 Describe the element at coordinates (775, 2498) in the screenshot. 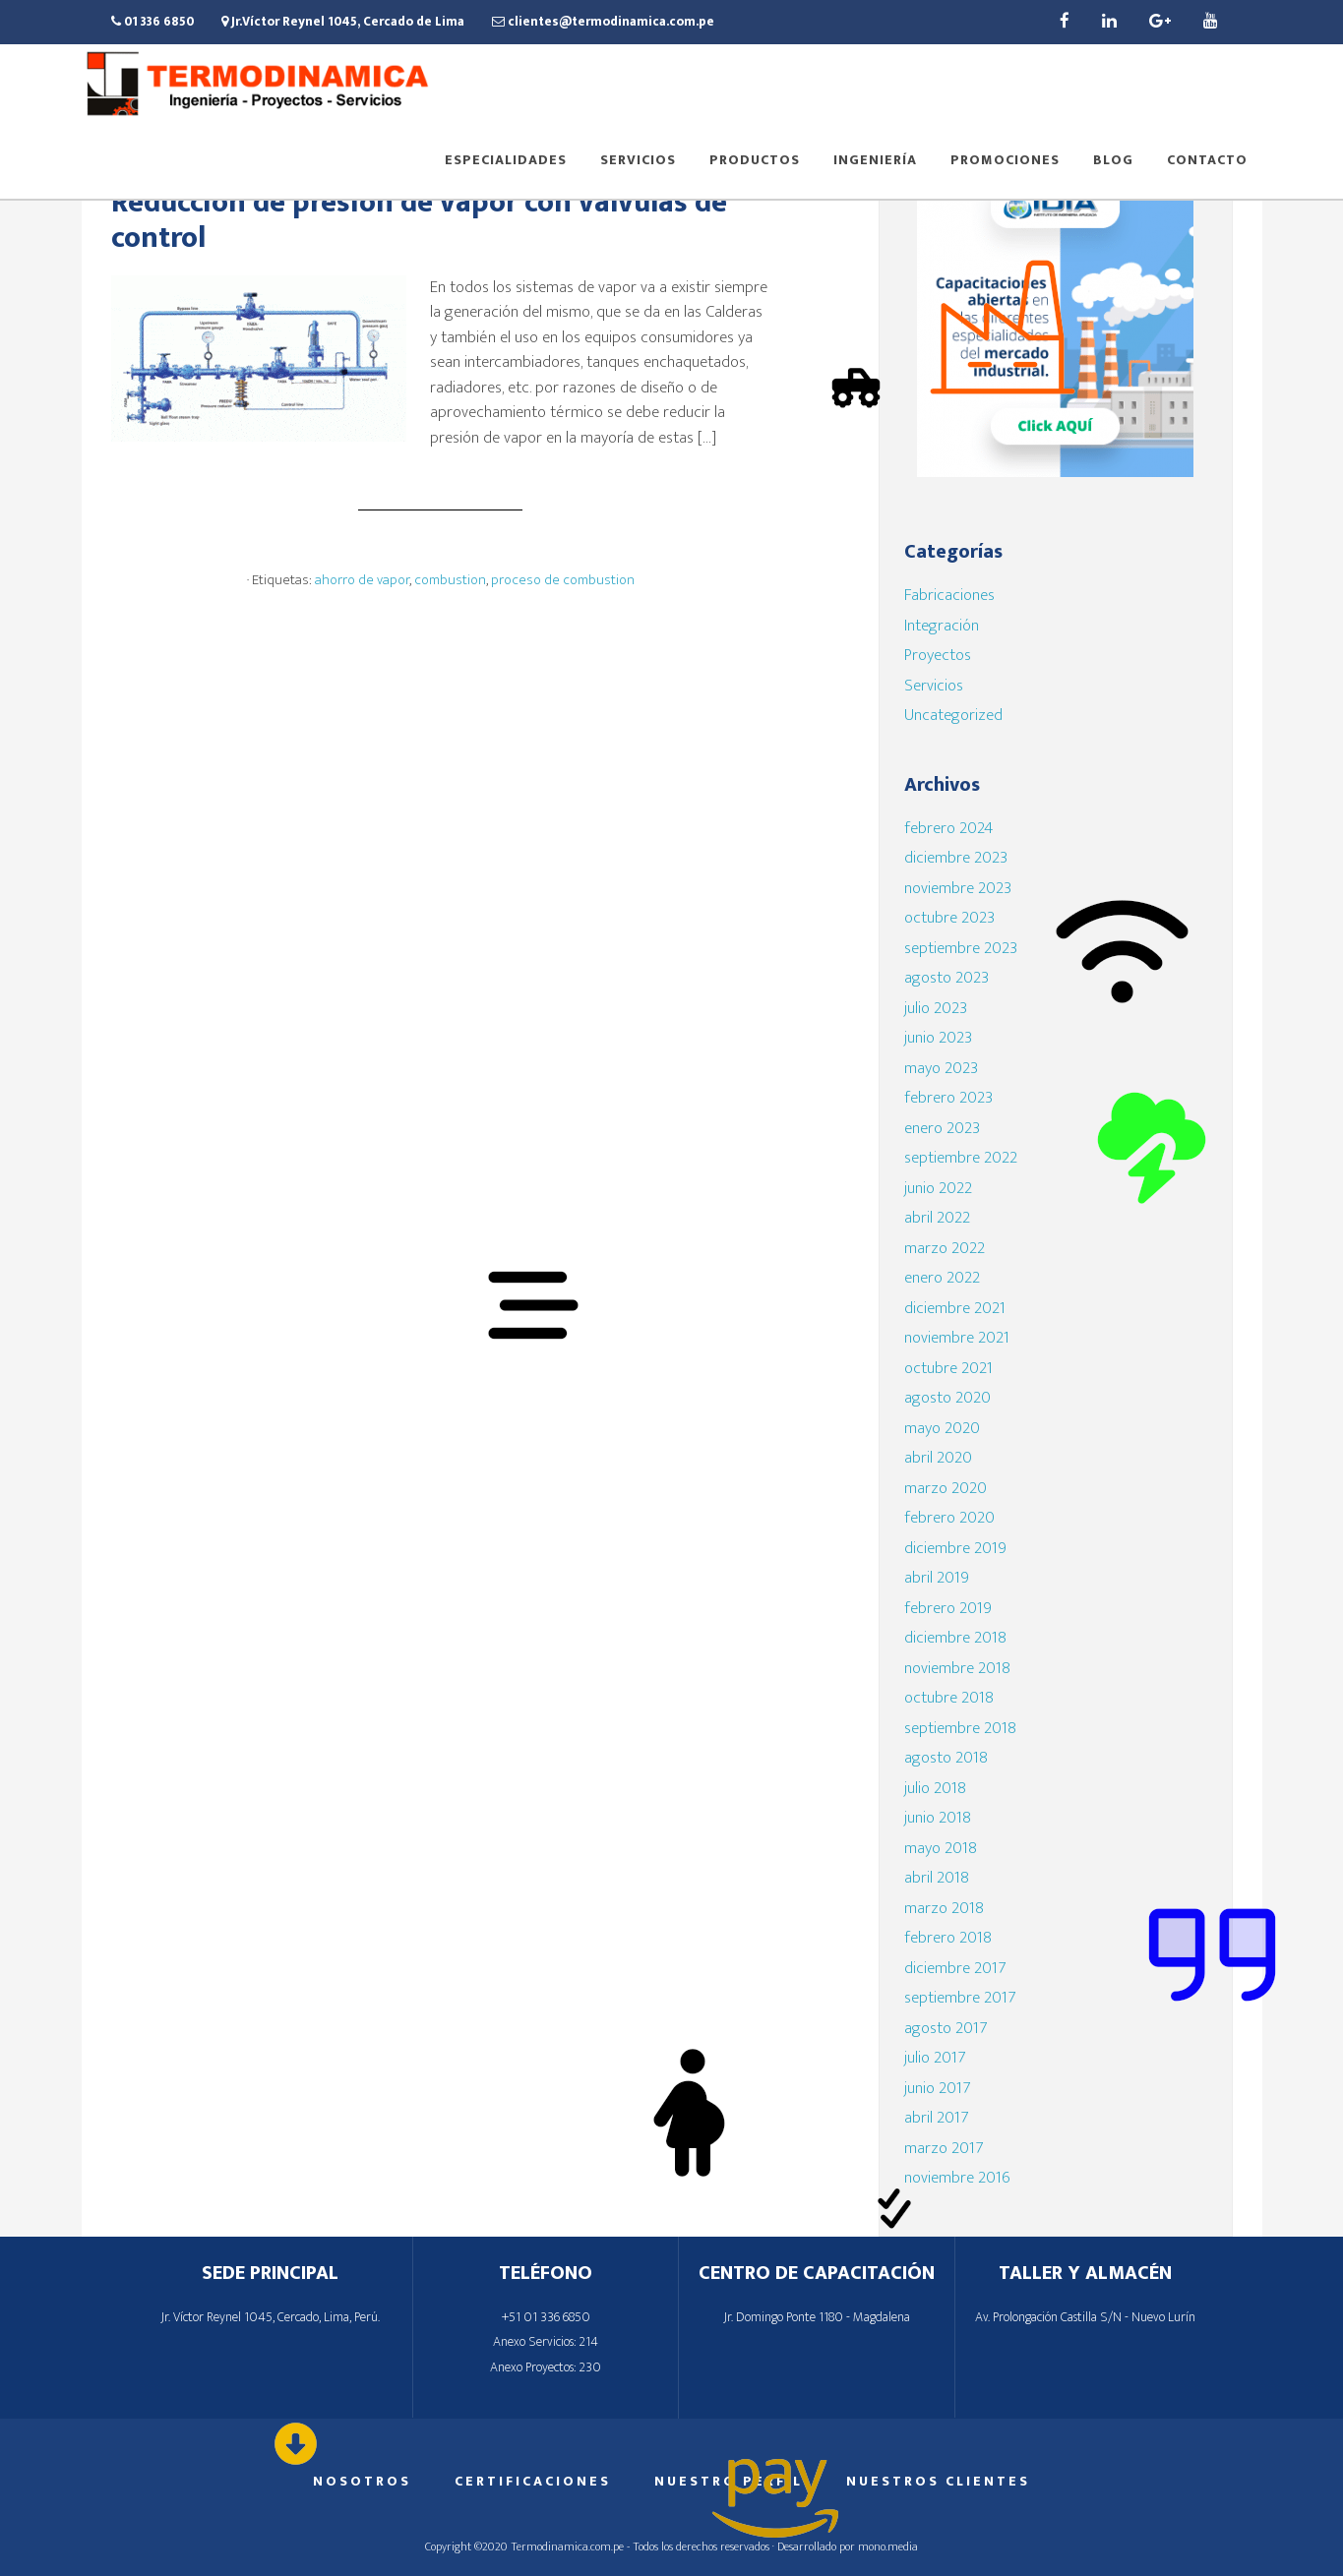

I see `pay with amazon pay` at that location.